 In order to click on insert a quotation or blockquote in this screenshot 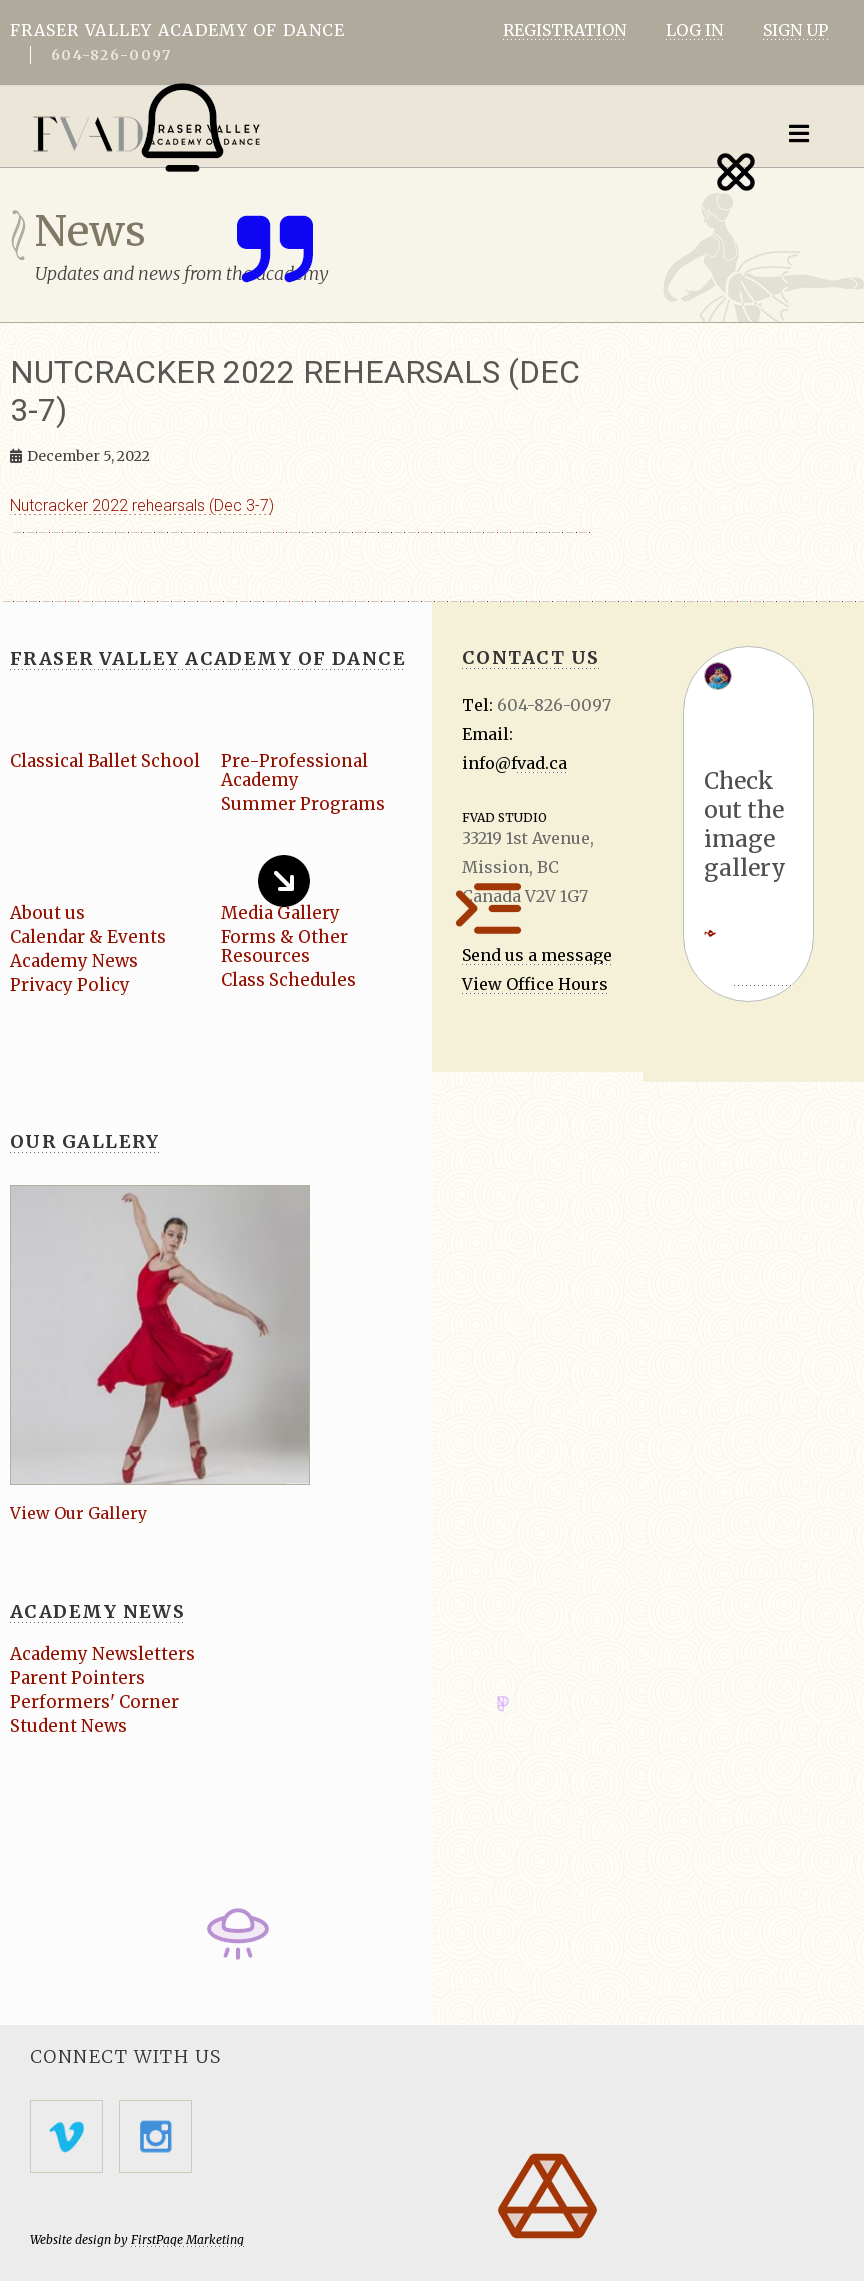, I will do `click(275, 249)`.